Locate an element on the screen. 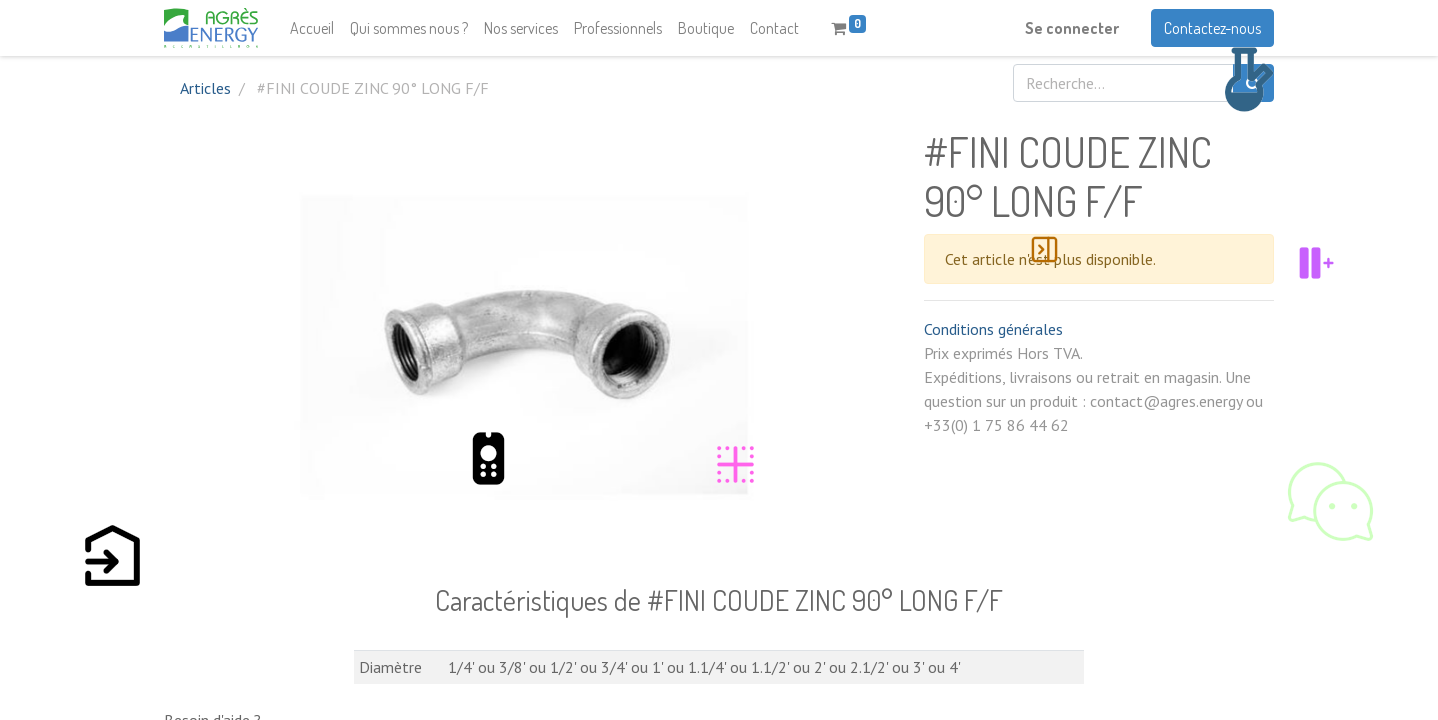 The height and width of the screenshot is (720, 1438). control a connected device remotely is located at coordinates (488, 458).